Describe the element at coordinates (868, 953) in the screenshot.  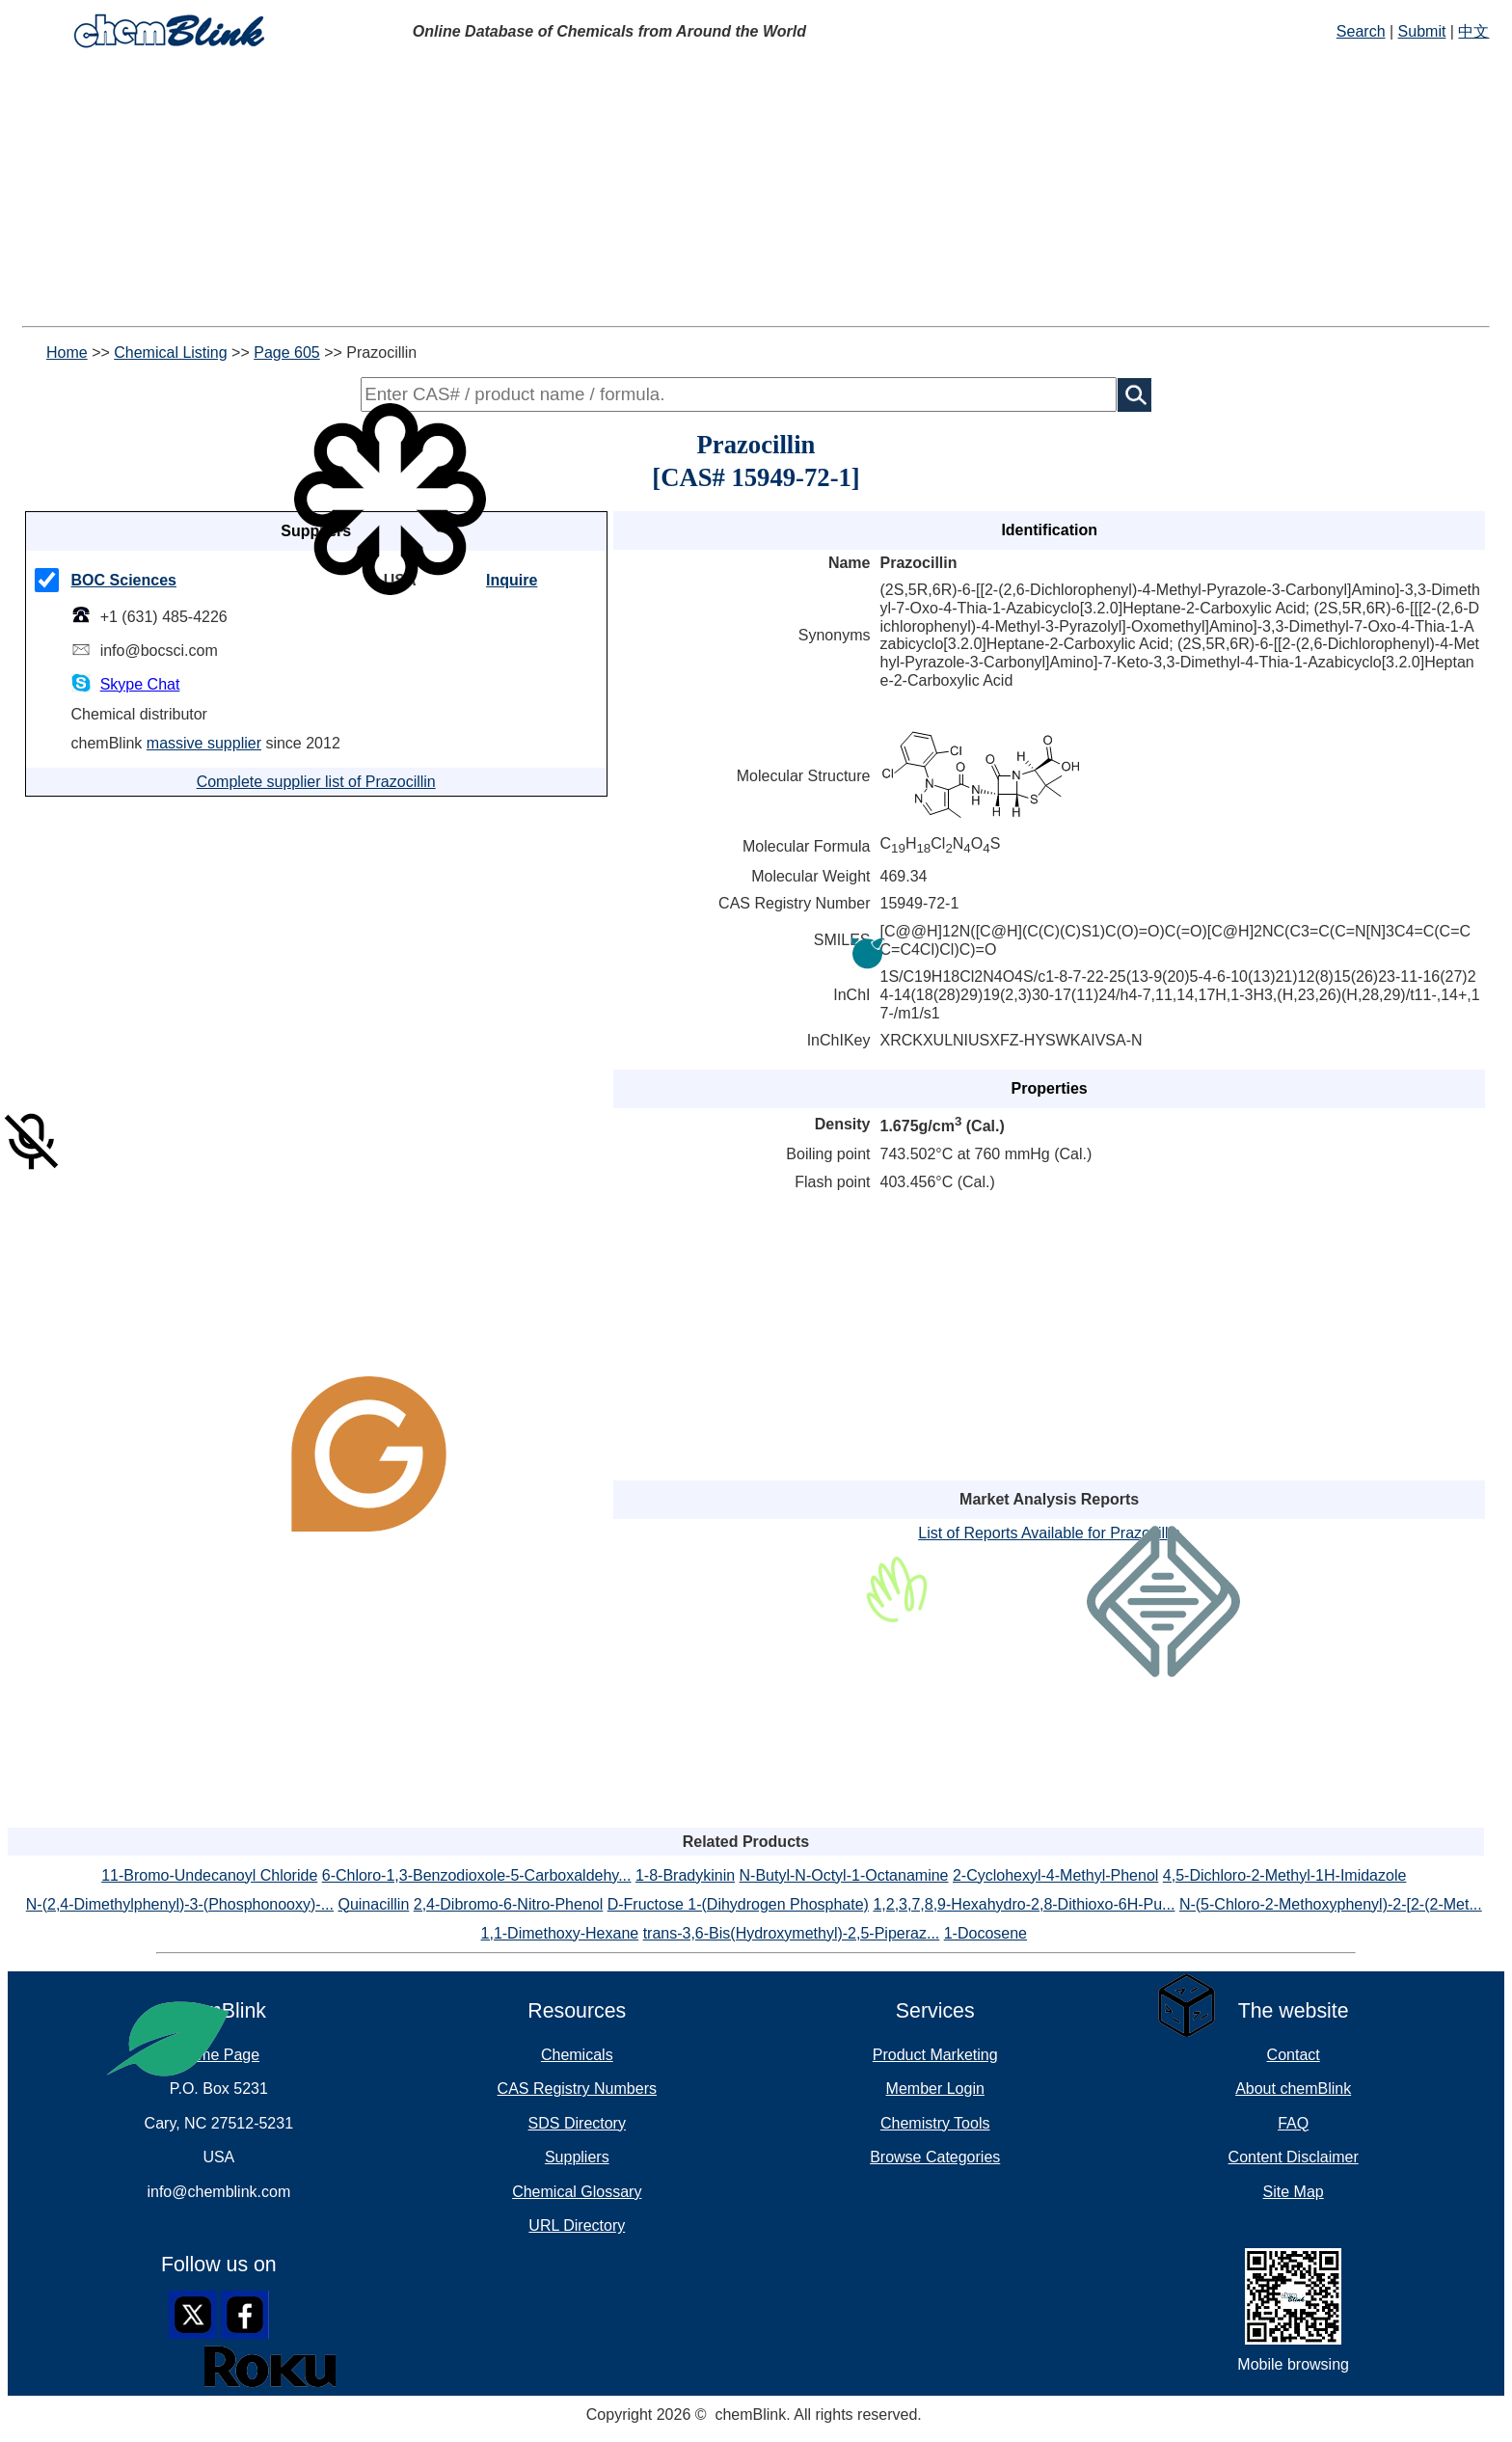
I see `FreeBSD operating system logo` at that location.